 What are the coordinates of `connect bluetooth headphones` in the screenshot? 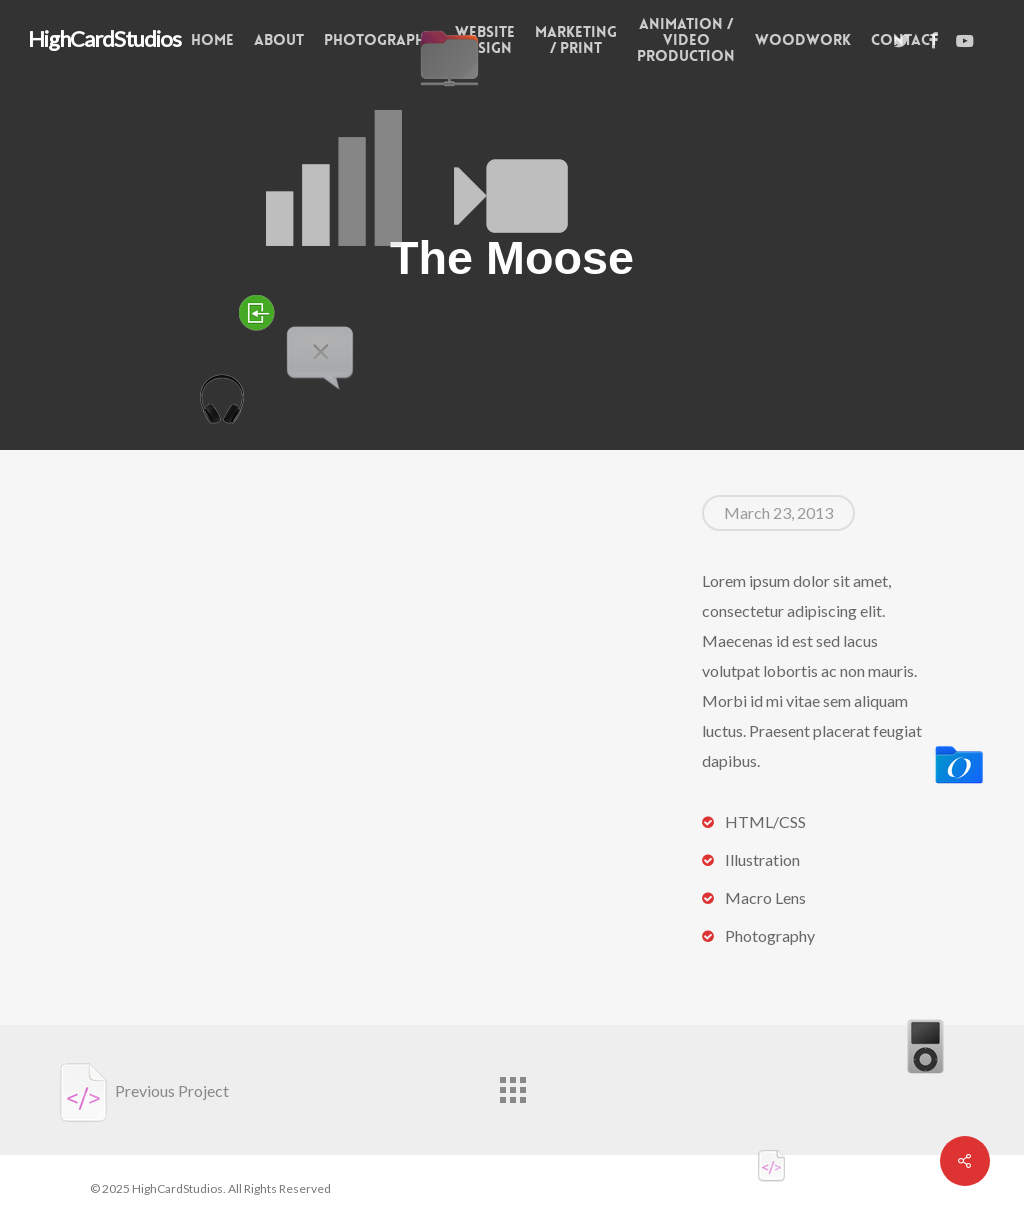 It's located at (222, 399).